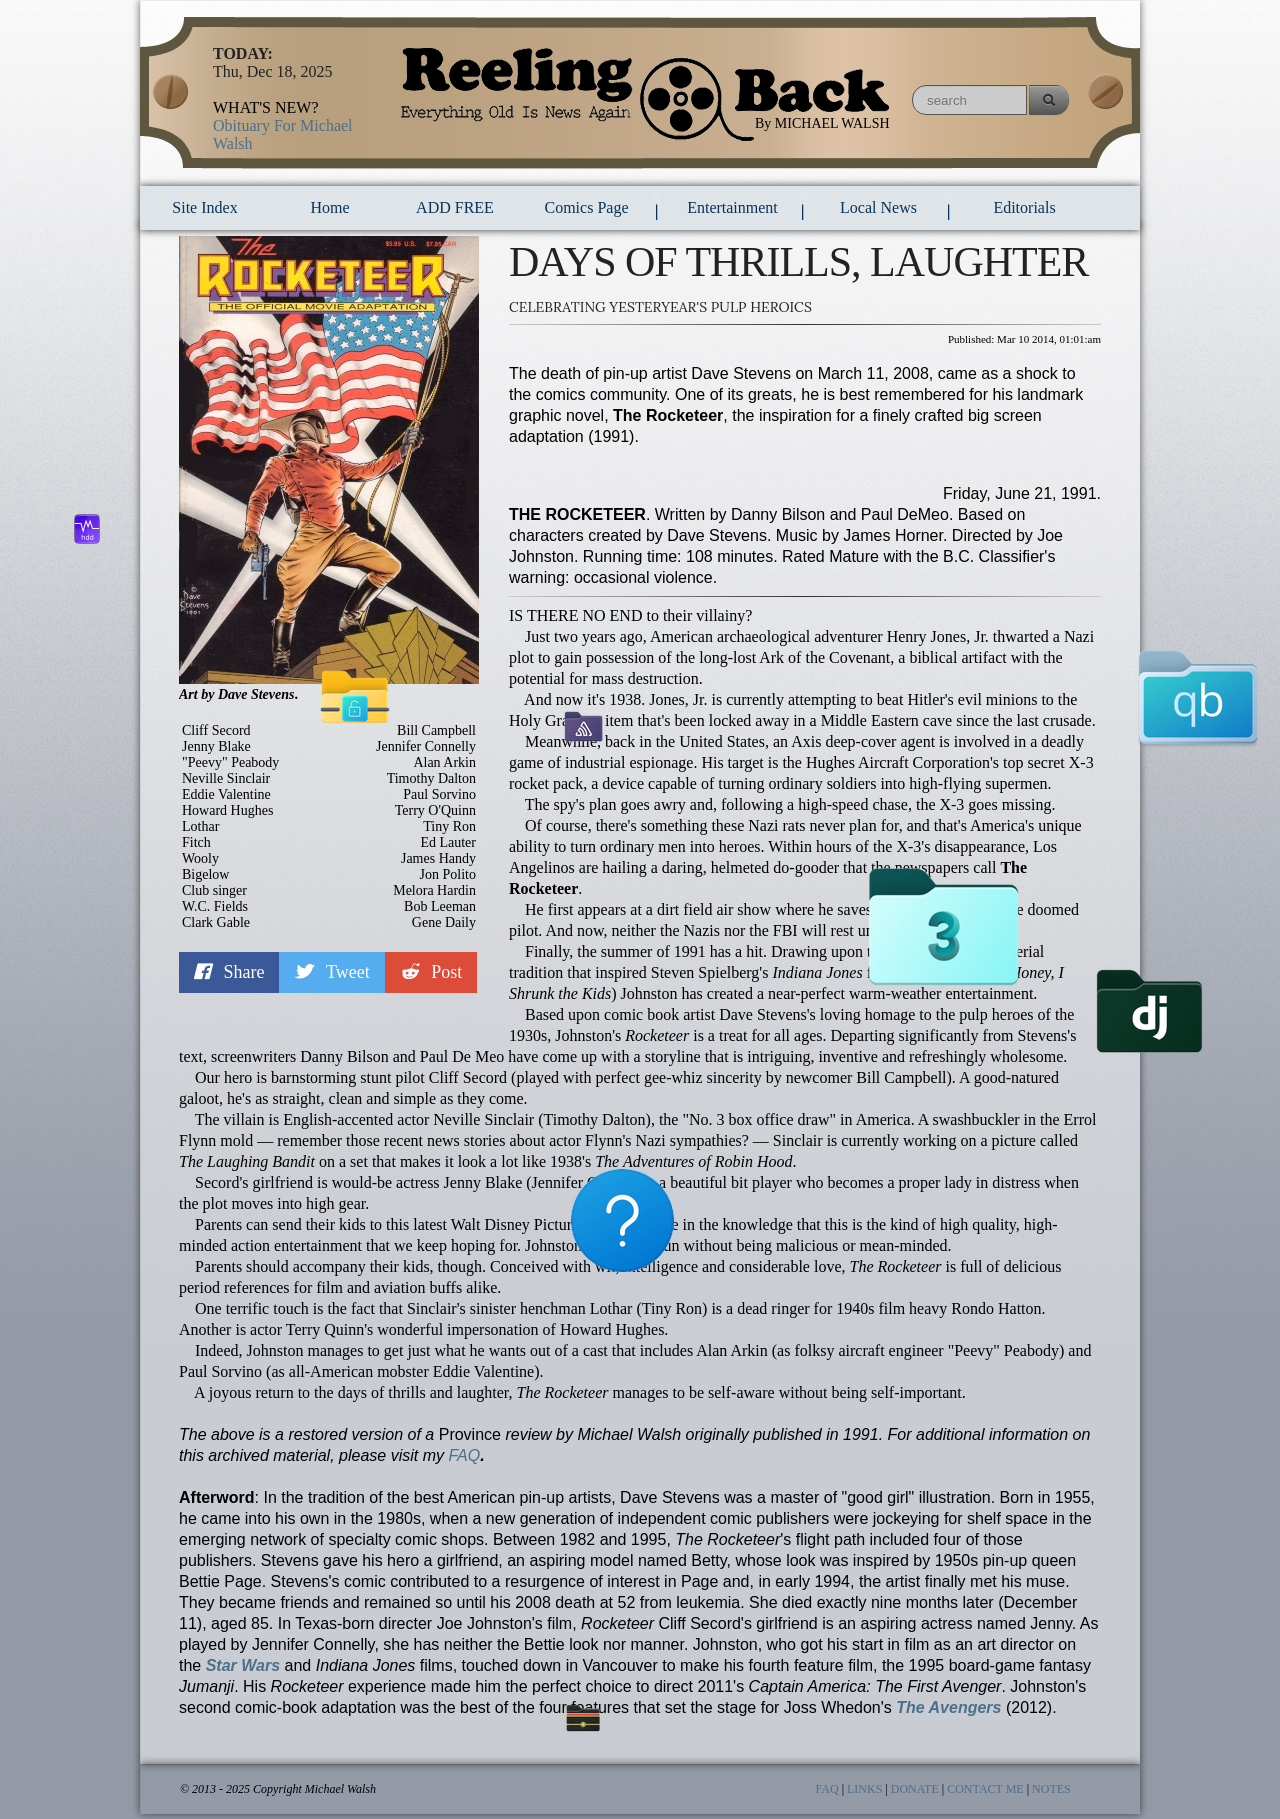 This screenshot has width=1280, height=1819. What do you see at coordinates (354, 698) in the screenshot?
I see `access an unlocked or unprotected folder` at bounding box center [354, 698].